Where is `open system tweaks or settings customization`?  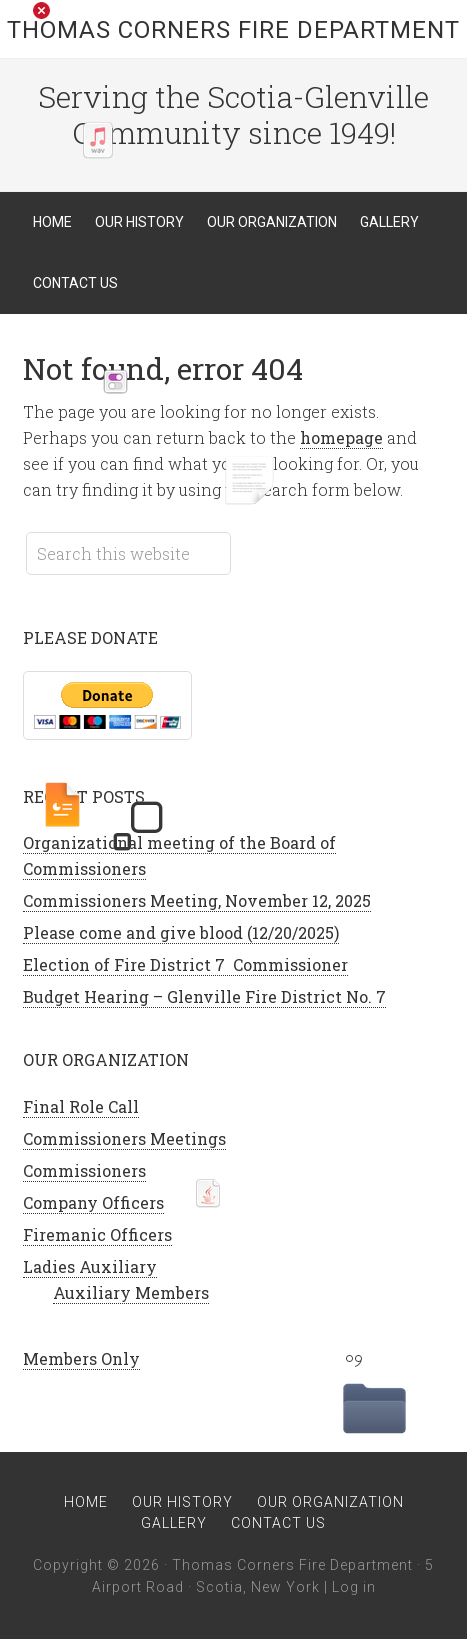 open system tweaks or settings customization is located at coordinates (115, 381).